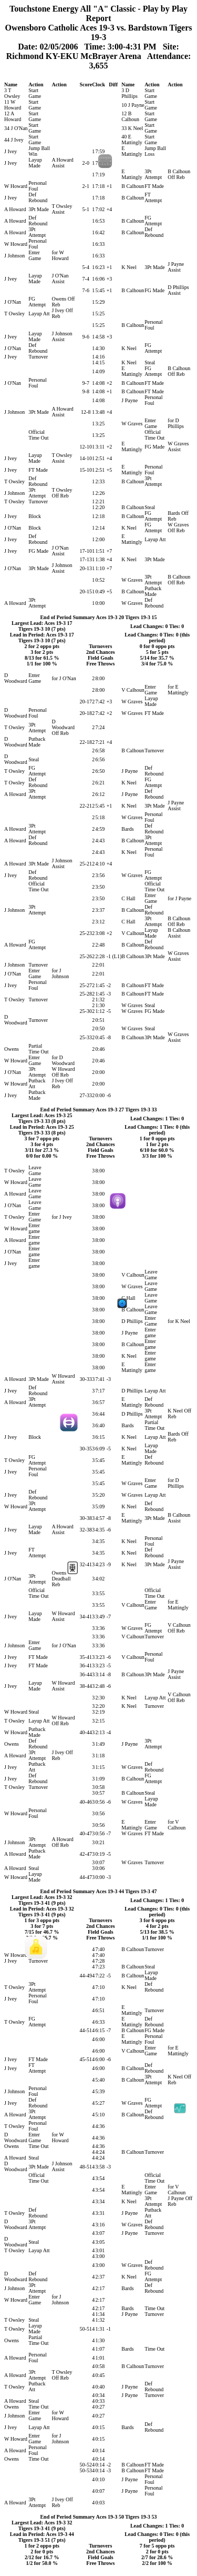 The image size is (197, 2576). What do you see at coordinates (36, 1947) in the screenshot?
I see `open ear tag music metadata editor` at bounding box center [36, 1947].